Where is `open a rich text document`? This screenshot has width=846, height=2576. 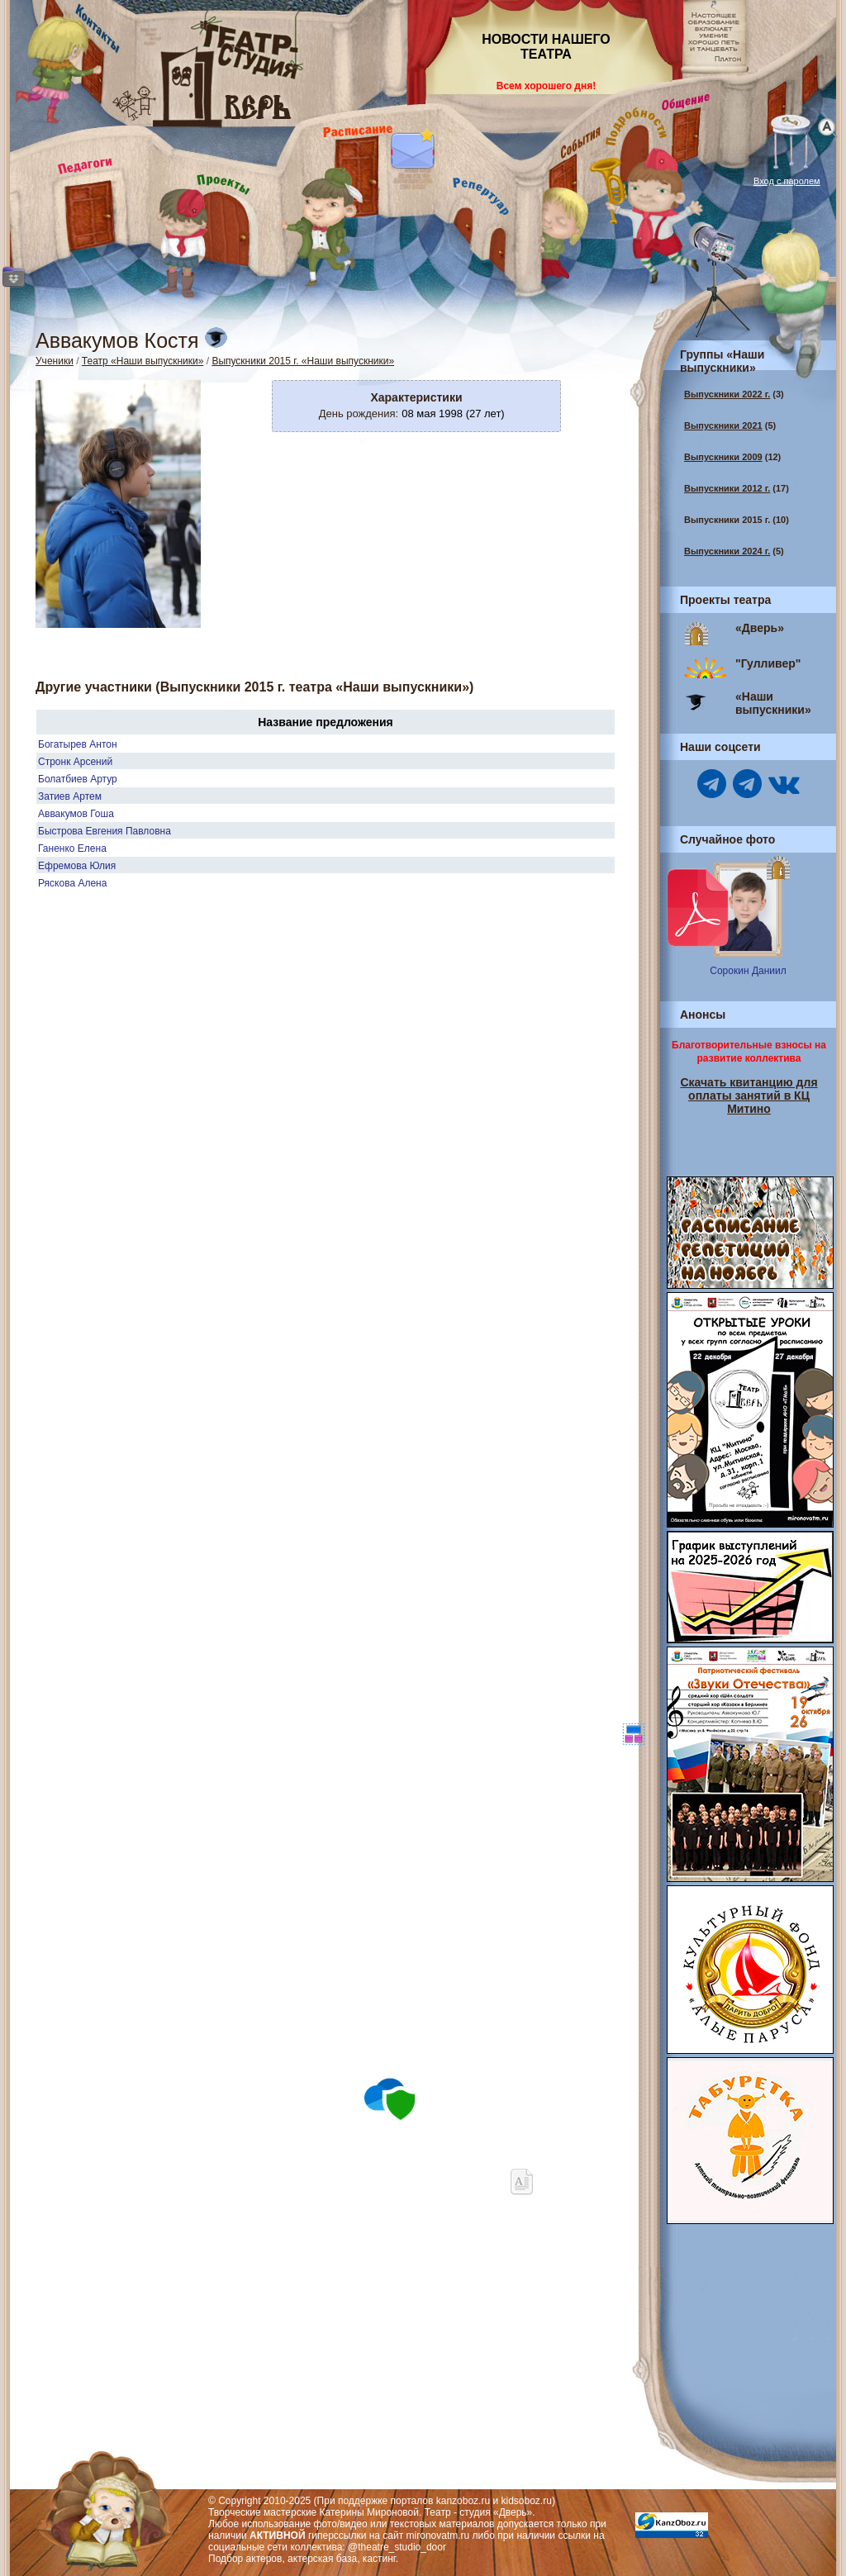 open a rich text document is located at coordinates (521, 2181).